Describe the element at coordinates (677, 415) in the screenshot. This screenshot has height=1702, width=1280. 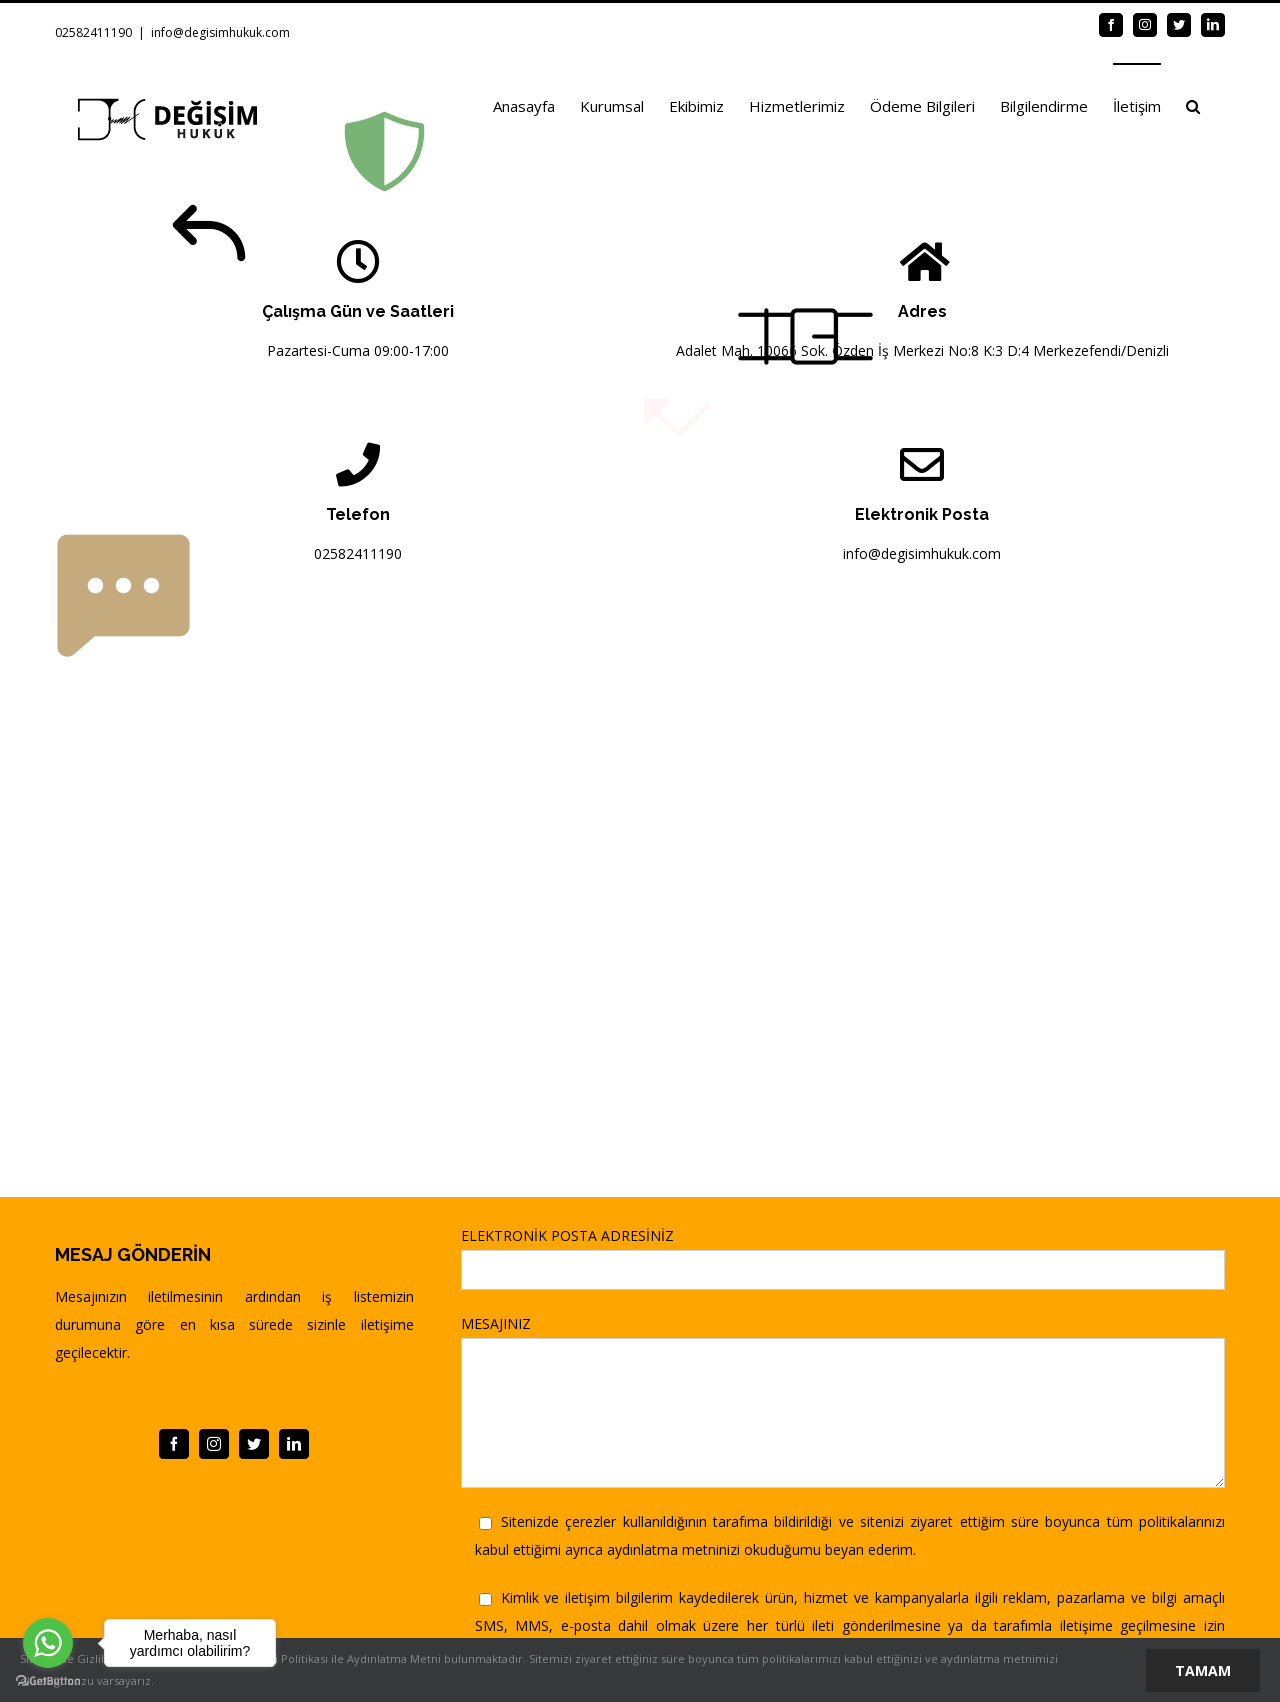
I see `go back or return to previous step` at that location.